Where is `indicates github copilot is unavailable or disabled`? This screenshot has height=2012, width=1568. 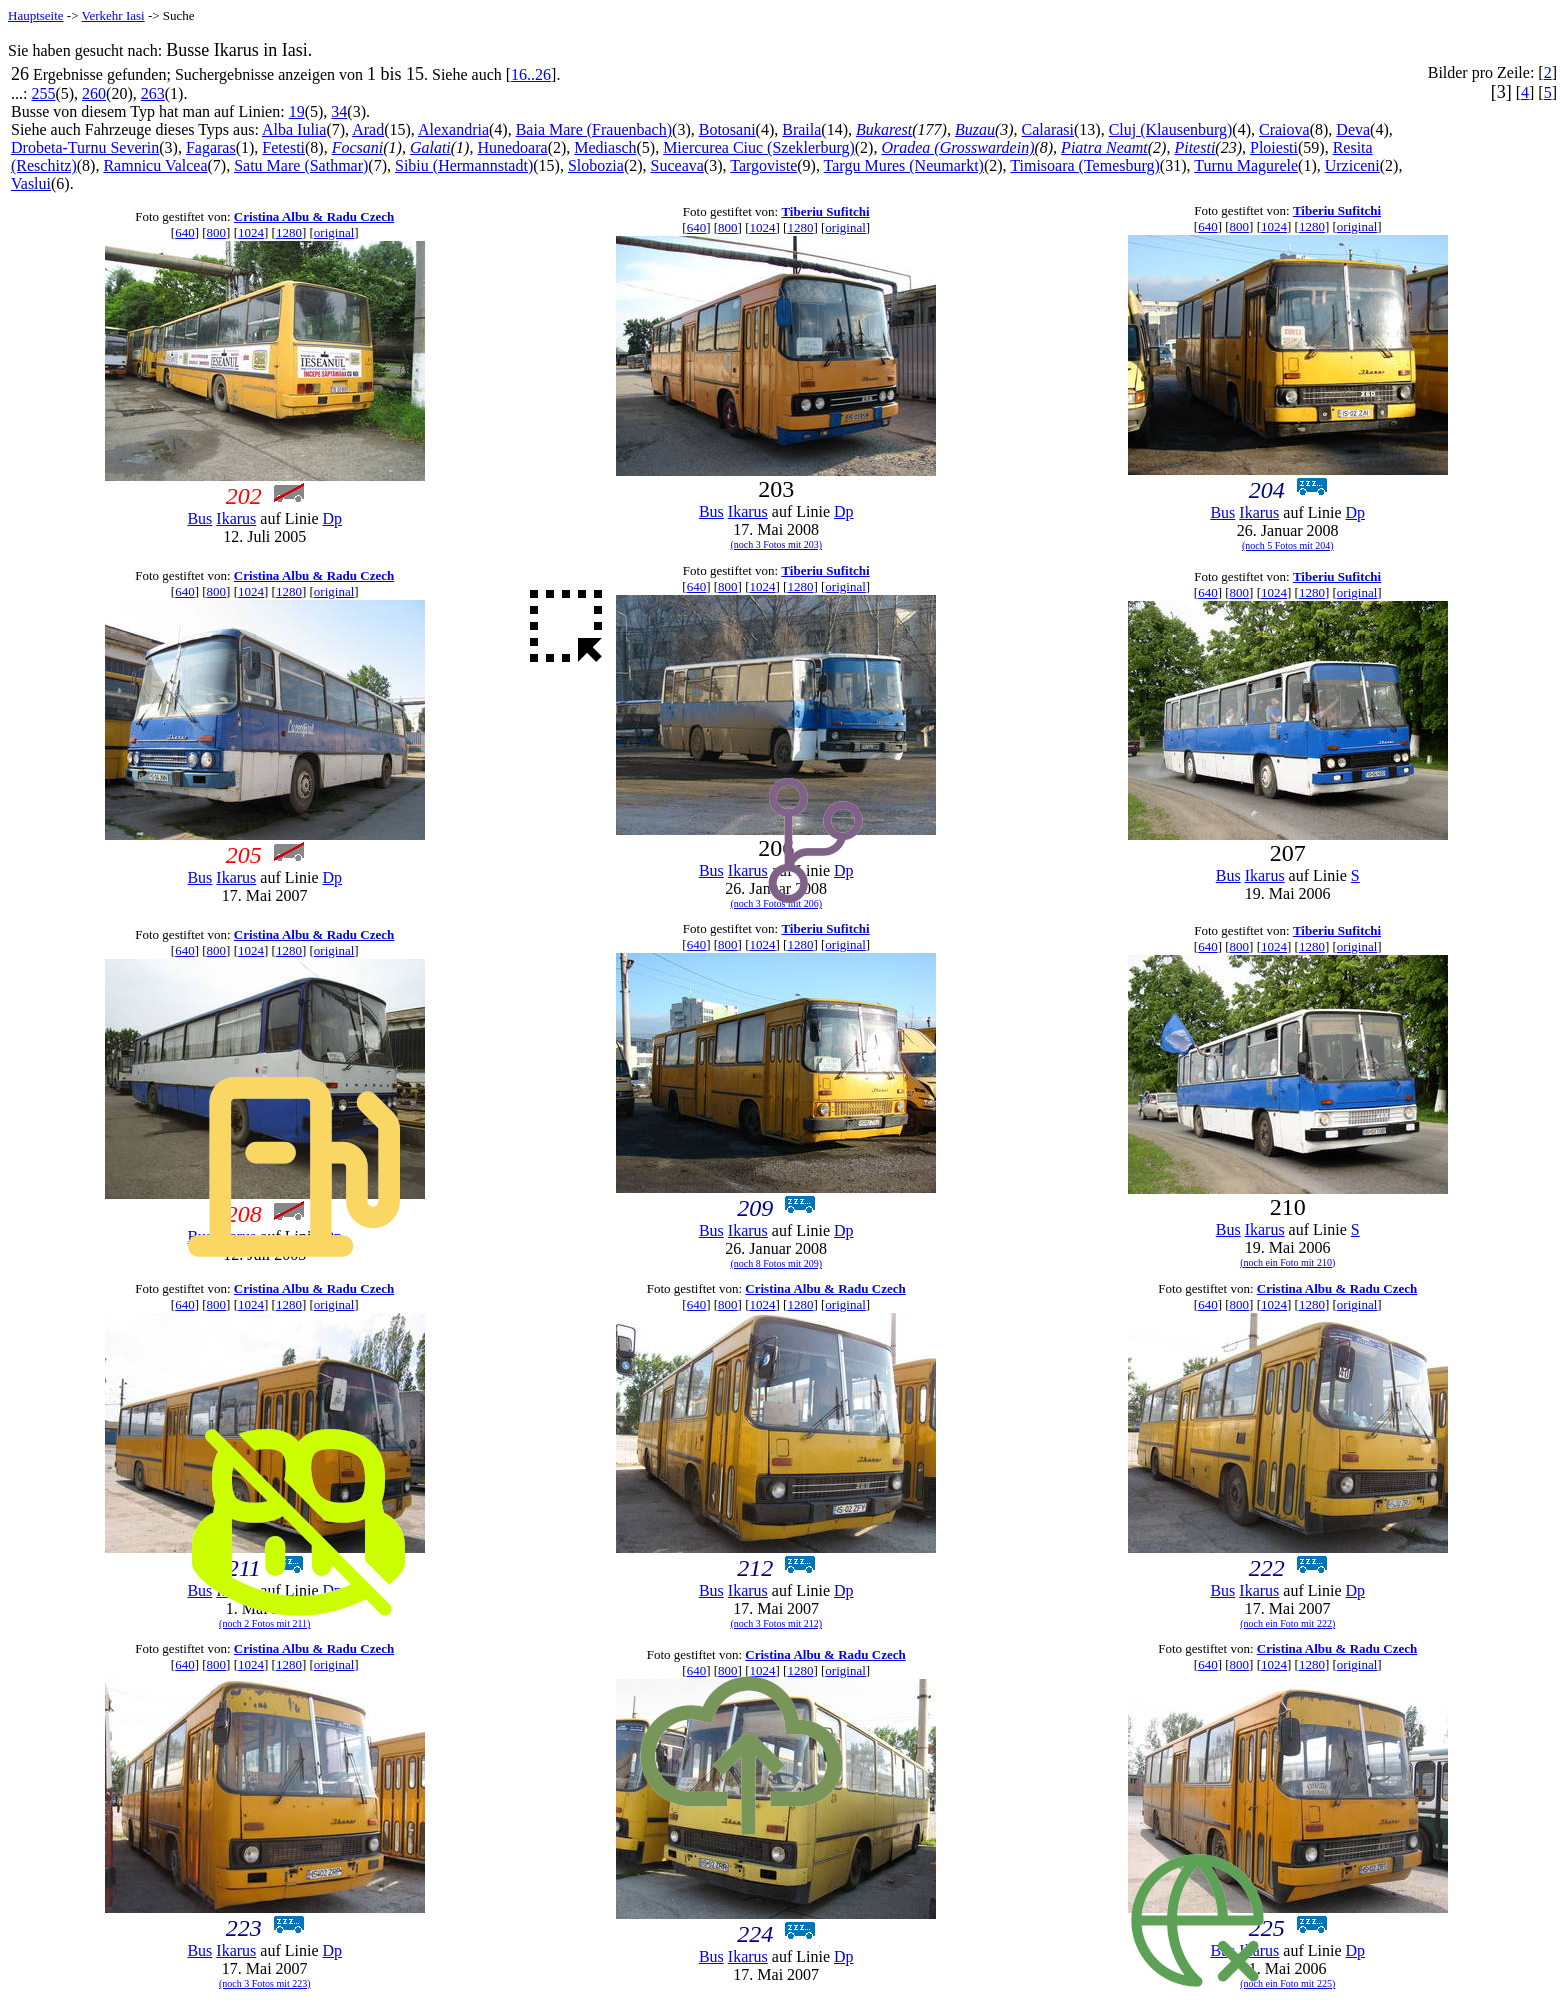
indicates github copilot is unavailable or disabled is located at coordinates (298, 1522).